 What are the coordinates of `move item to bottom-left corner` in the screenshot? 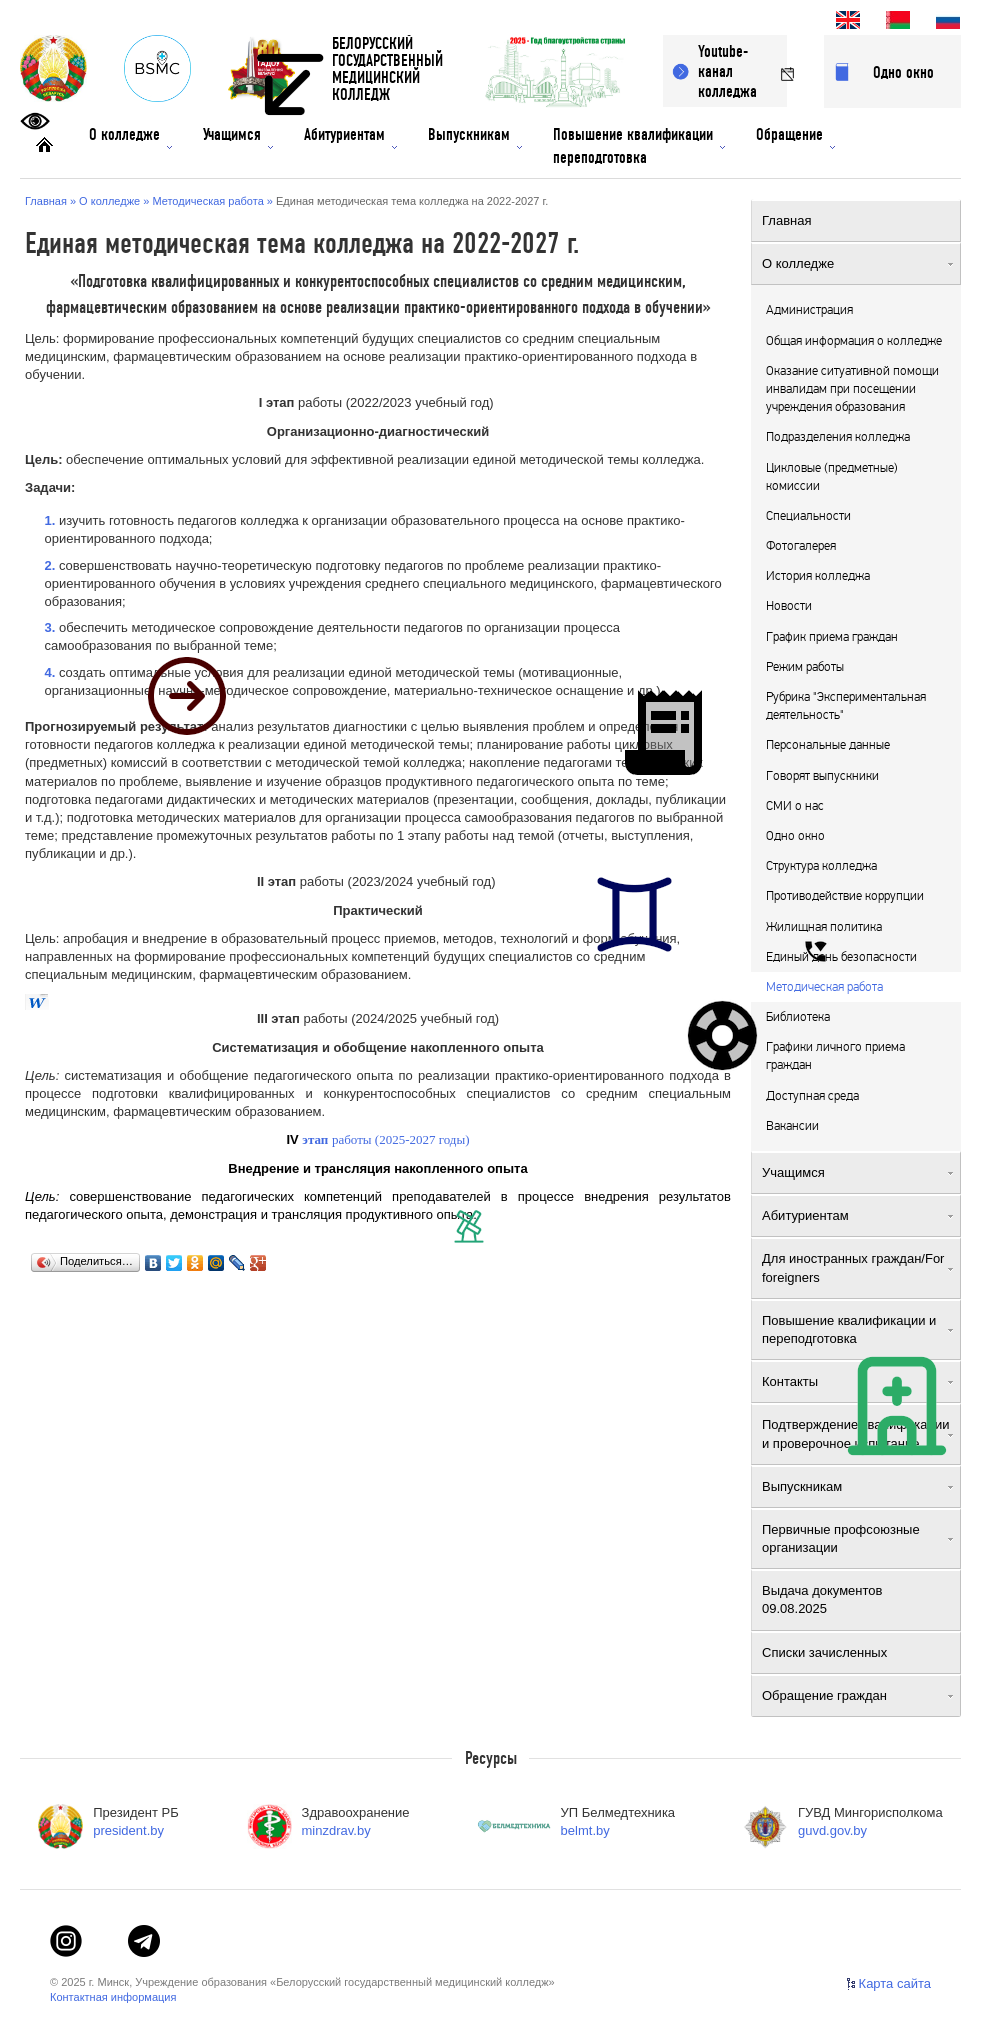 It's located at (287, 84).